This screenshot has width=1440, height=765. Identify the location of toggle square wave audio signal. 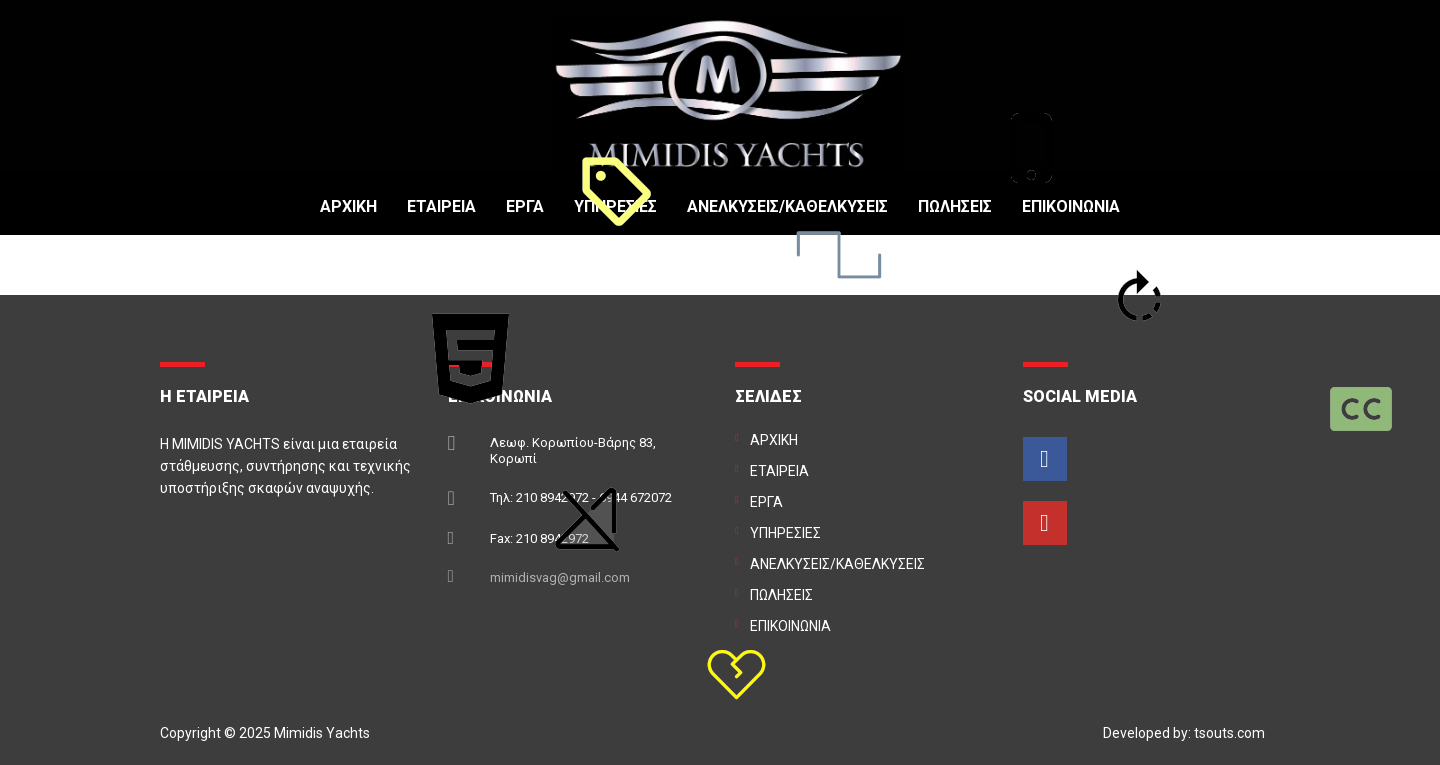
(839, 255).